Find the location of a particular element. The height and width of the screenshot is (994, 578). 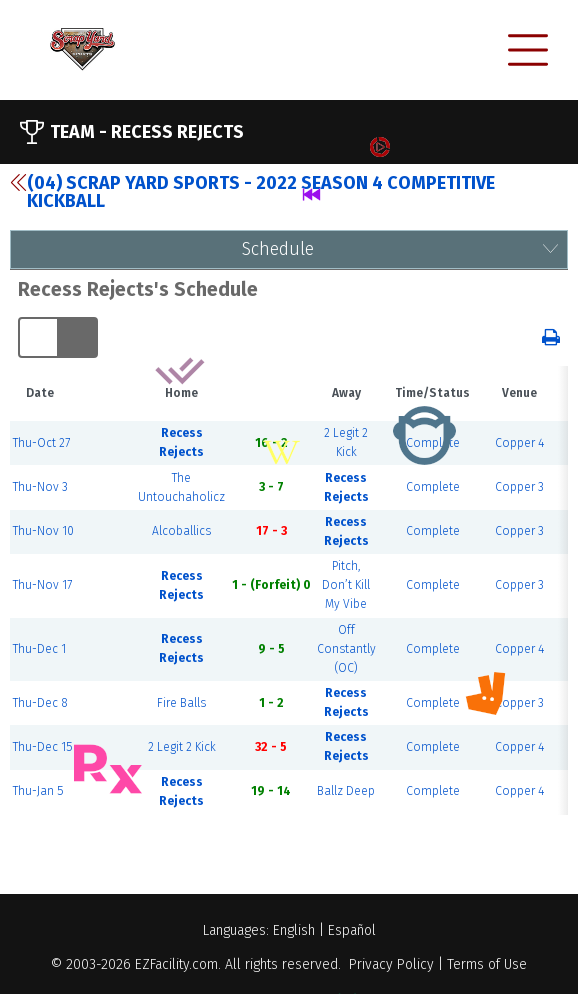

open the Deliveroo food delivery app is located at coordinates (485, 693).